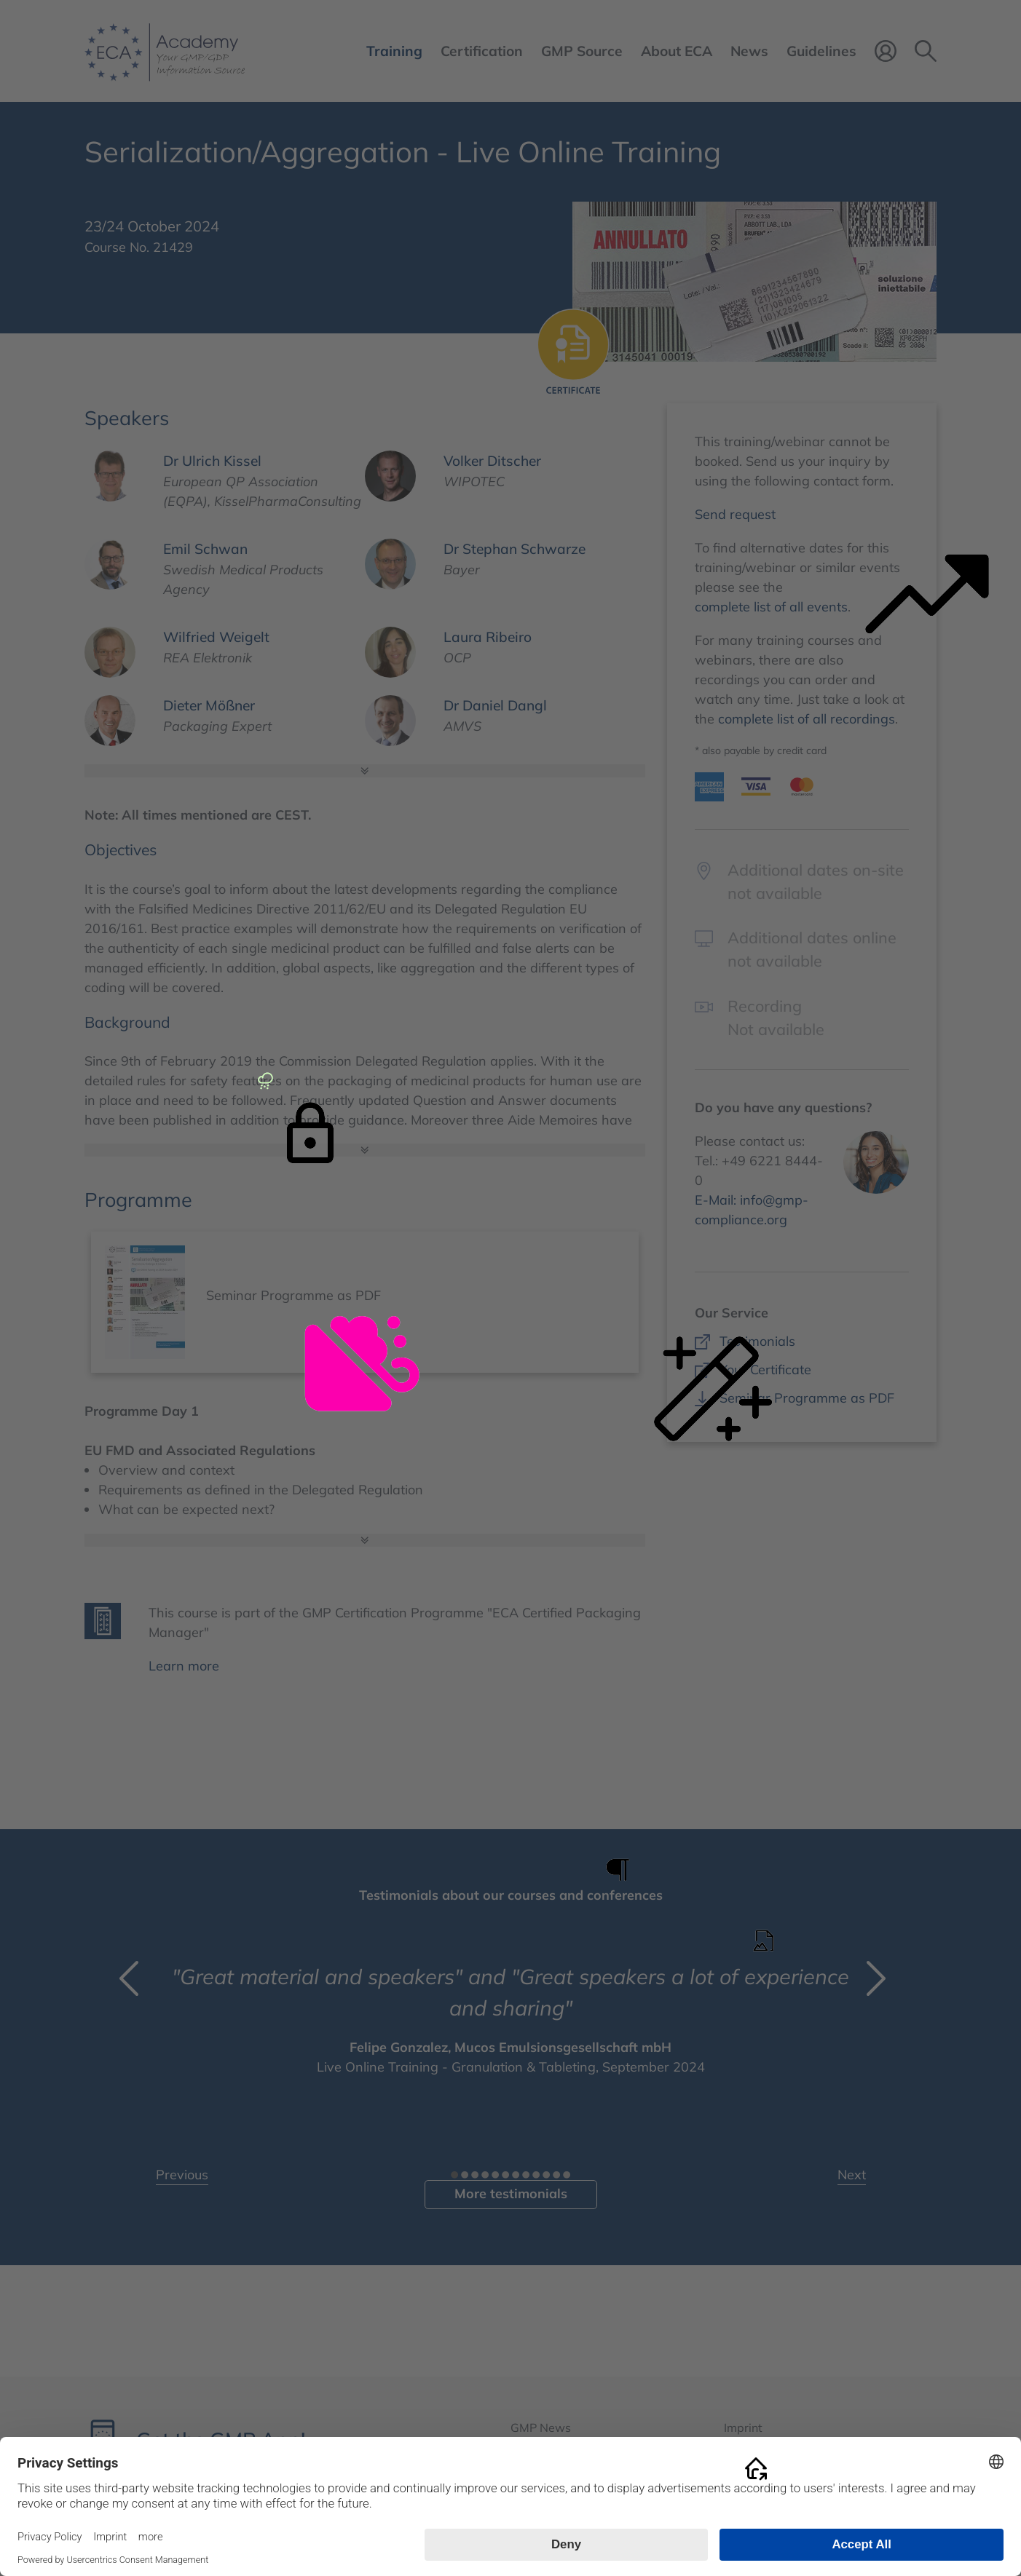  Describe the element at coordinates (706, 1389) in the screenshot. I see `apply automatic enhancements or effects` at that location.